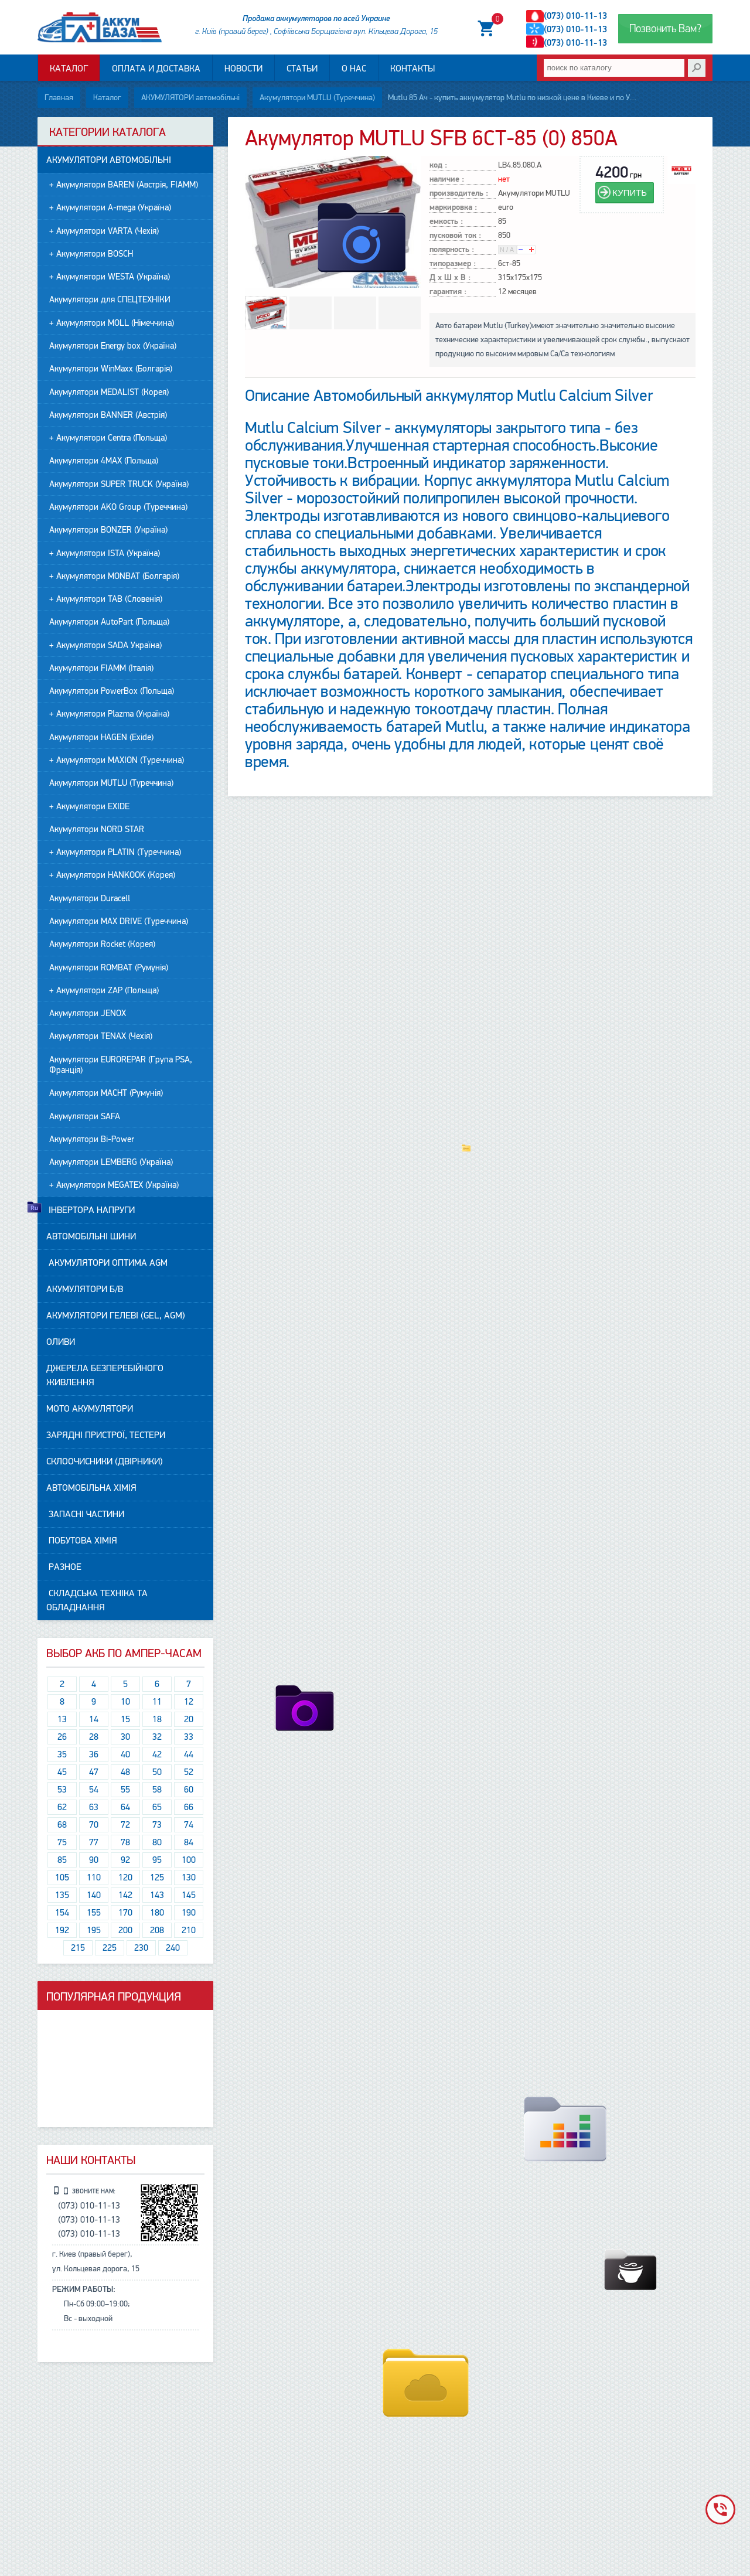  I want to click on open folder containing UiPath automation projects, so click(466, 1148).